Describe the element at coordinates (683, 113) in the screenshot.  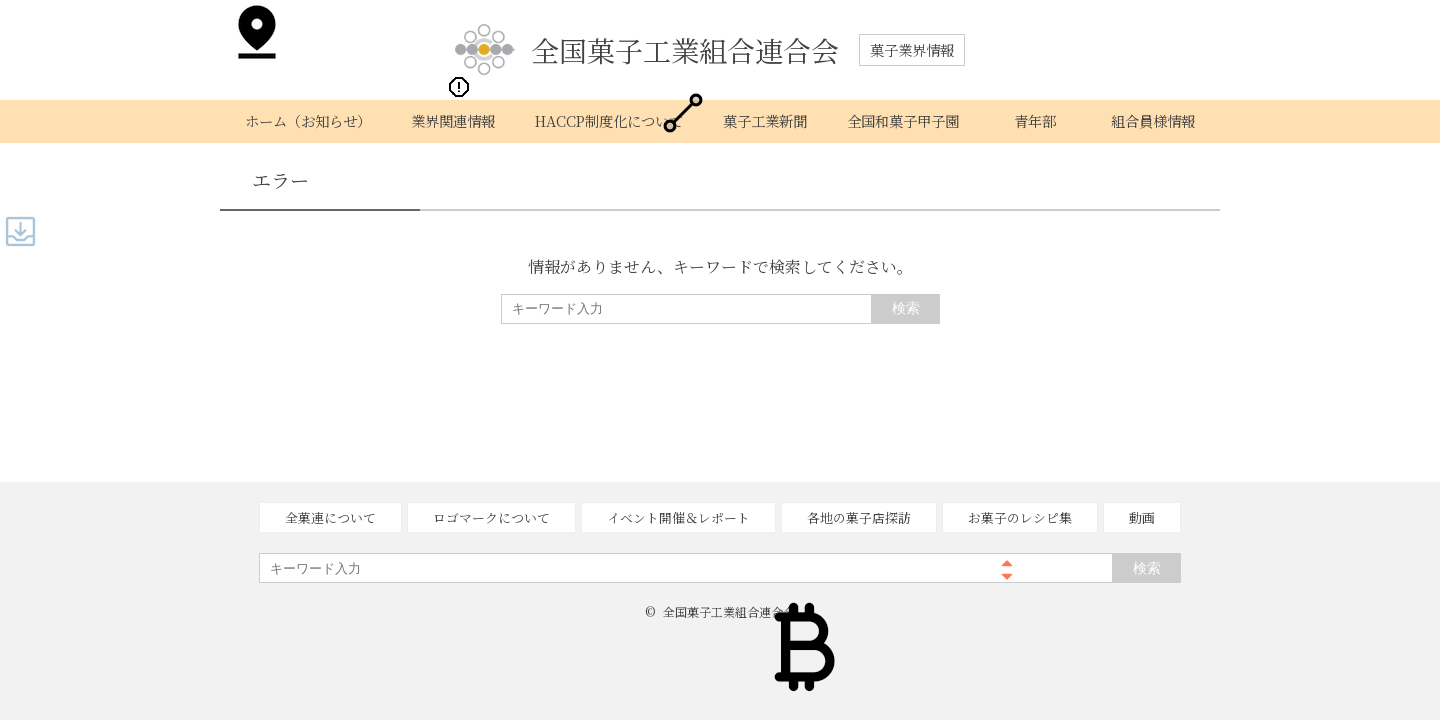
I see `draw a line between two points` at that location.